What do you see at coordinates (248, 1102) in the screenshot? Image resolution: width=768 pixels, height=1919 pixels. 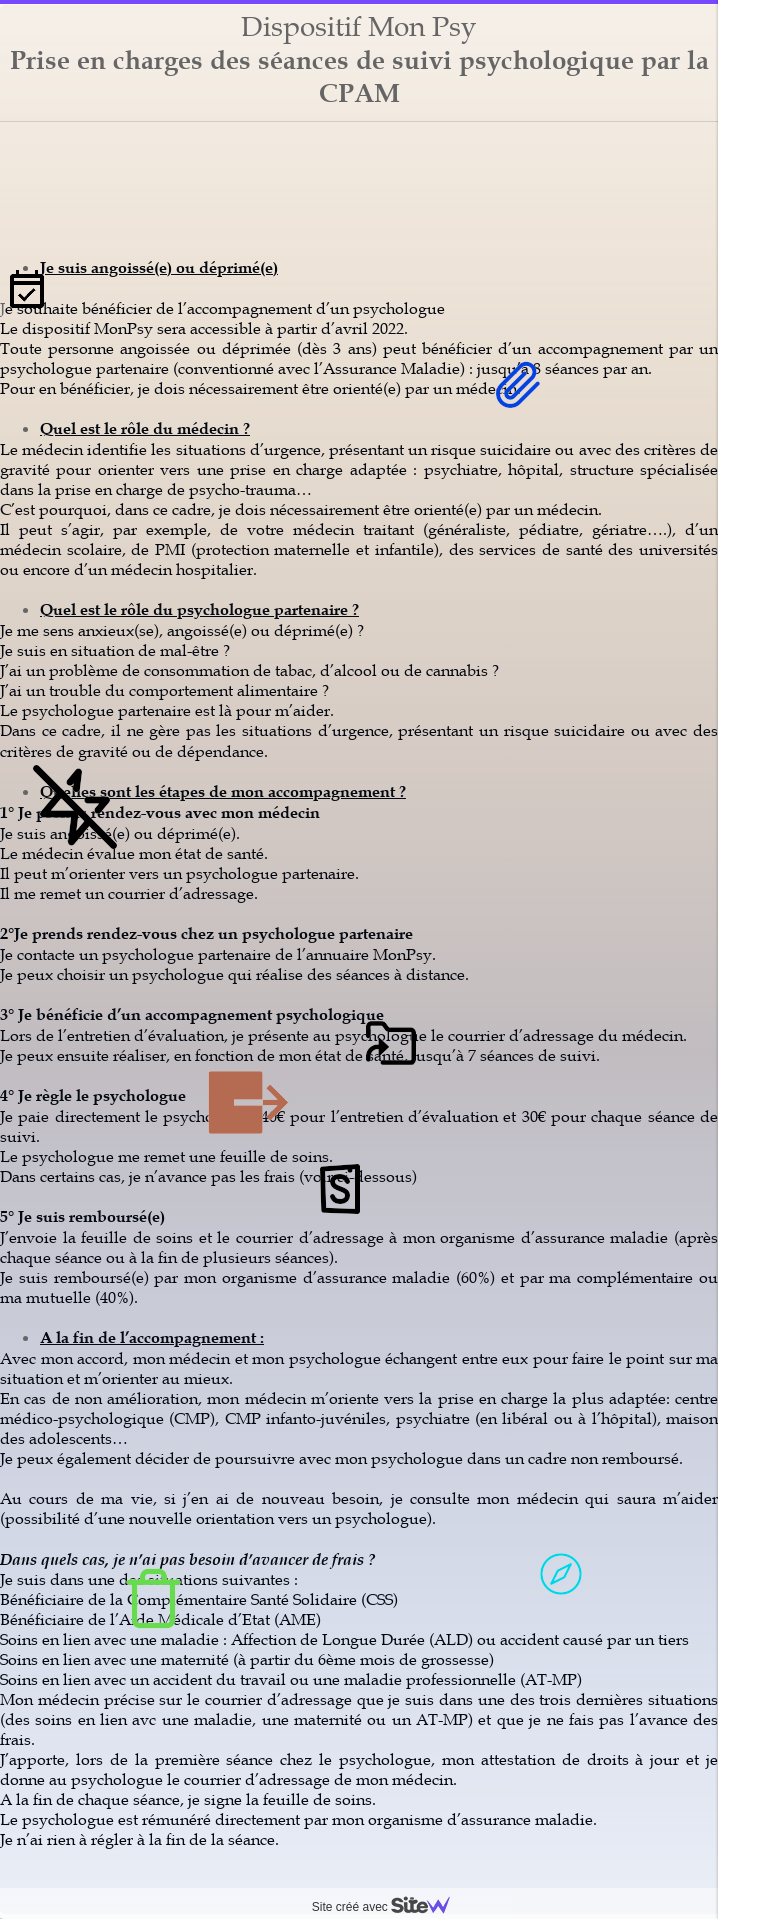 I see `log out of your account` at bounding box center [248, 1102].